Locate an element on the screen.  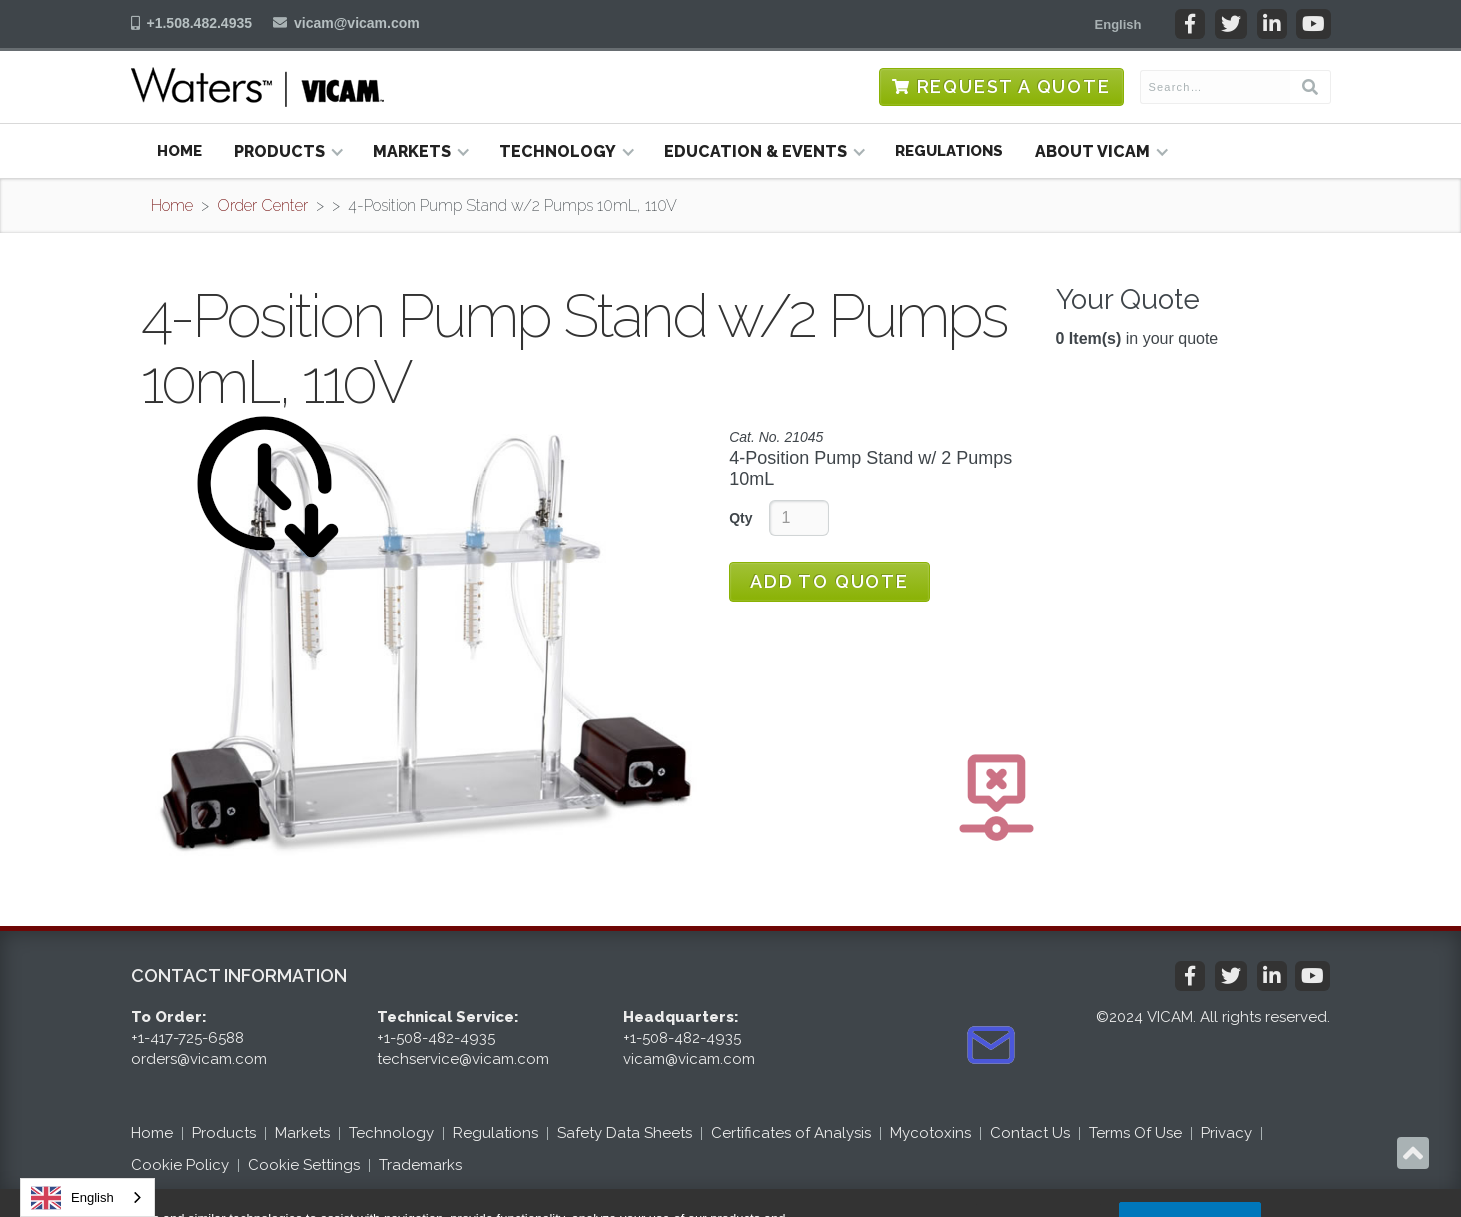
open your email inbox is located at coordinates (991, 1045).